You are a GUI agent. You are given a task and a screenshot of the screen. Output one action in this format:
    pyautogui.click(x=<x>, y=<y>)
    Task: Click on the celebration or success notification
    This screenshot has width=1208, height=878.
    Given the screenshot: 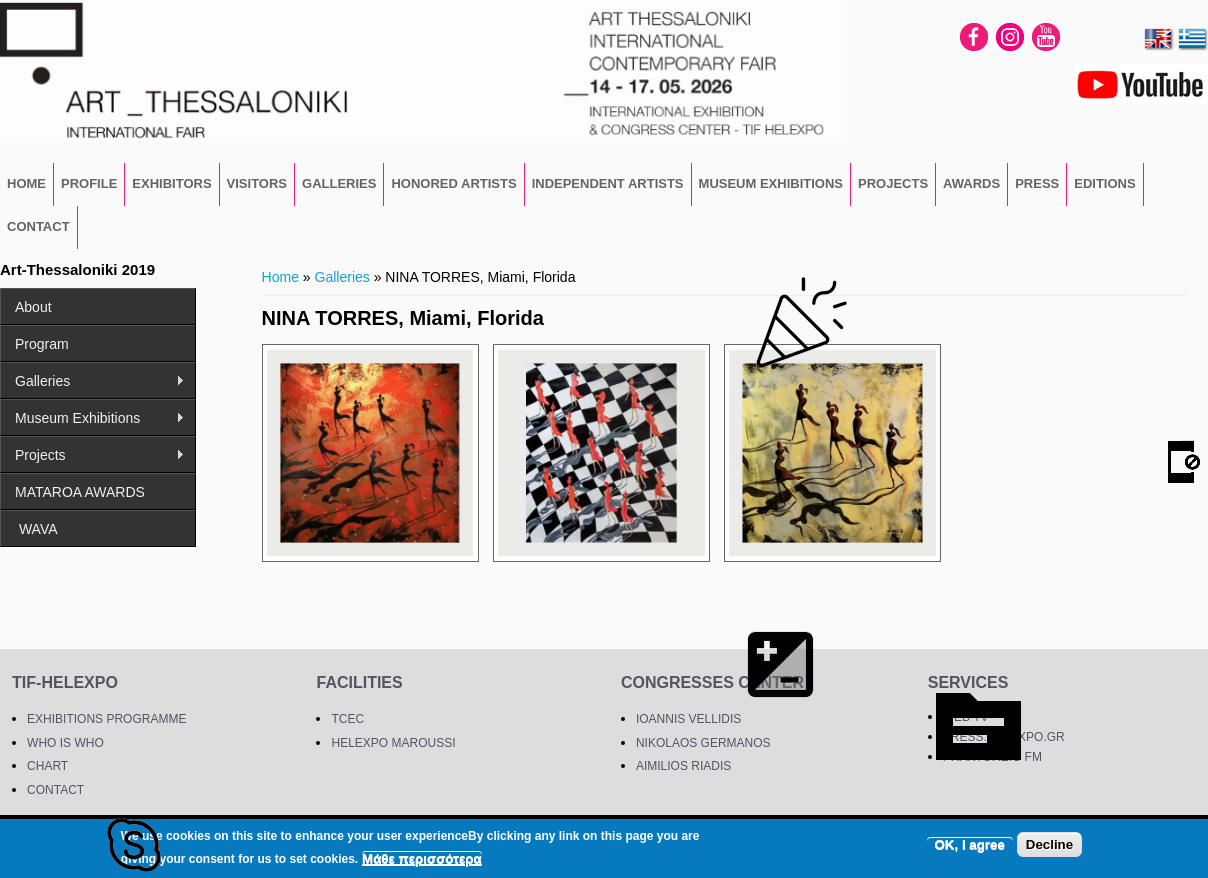 What is the action you would take?
    pyautogui.click(x=796, y=327)
    